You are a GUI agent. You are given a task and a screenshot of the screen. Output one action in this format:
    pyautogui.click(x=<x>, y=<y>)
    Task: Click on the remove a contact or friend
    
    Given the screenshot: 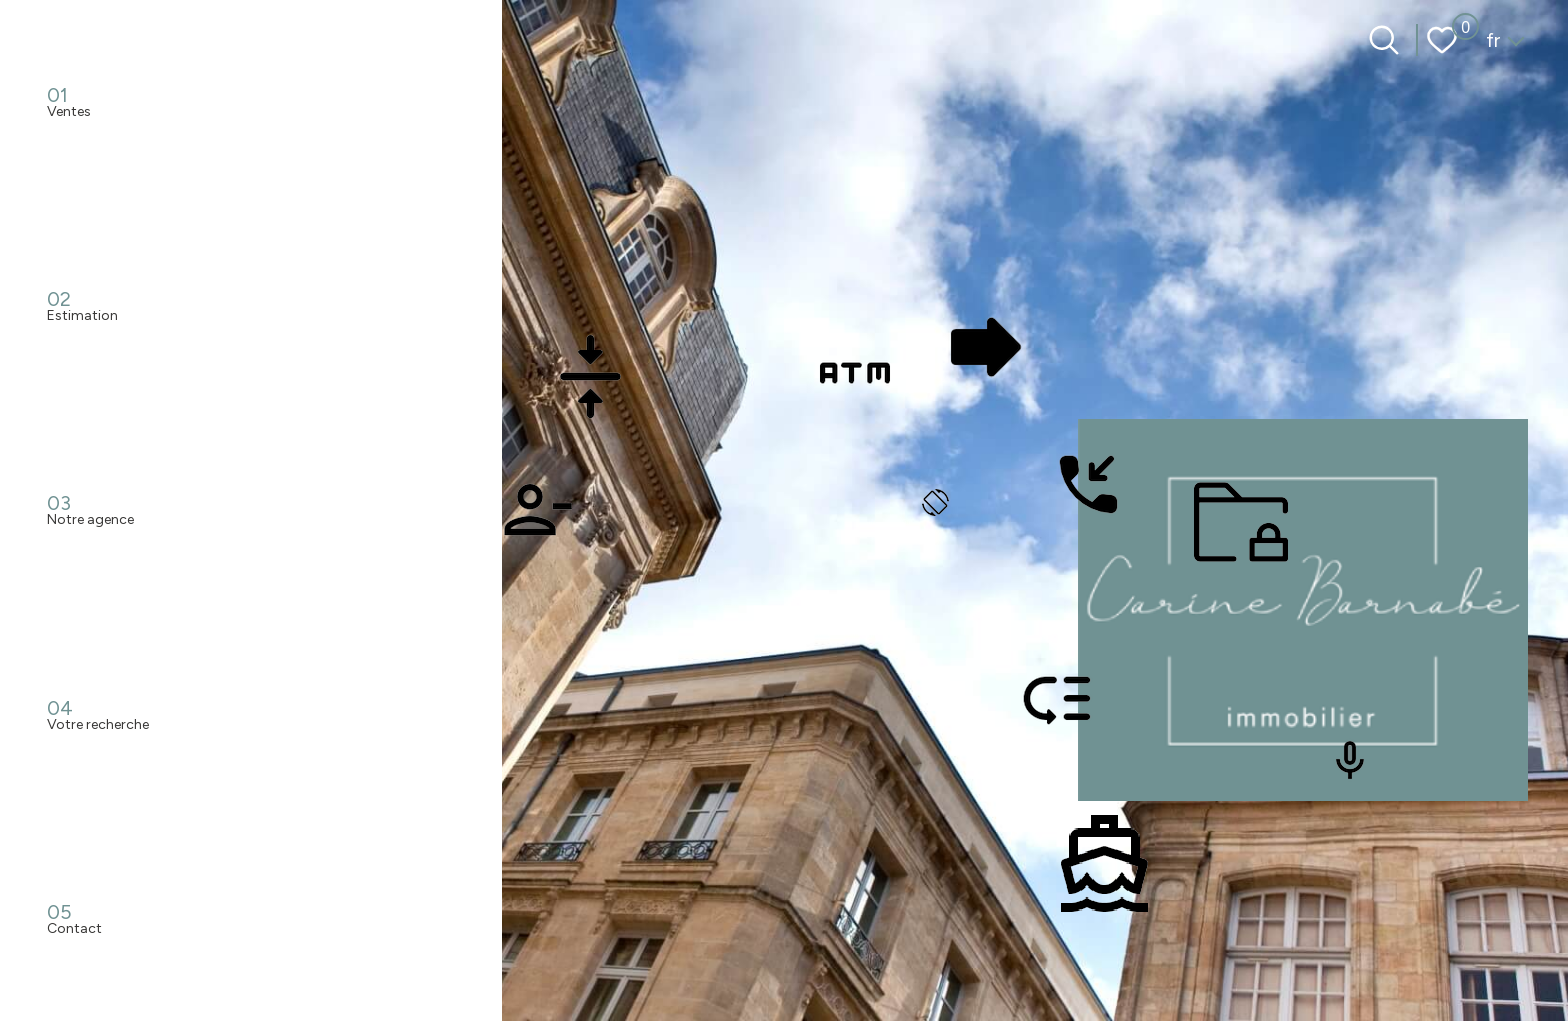 What is the action you would take?
    pyautogui.click(x=536, y=509)
    